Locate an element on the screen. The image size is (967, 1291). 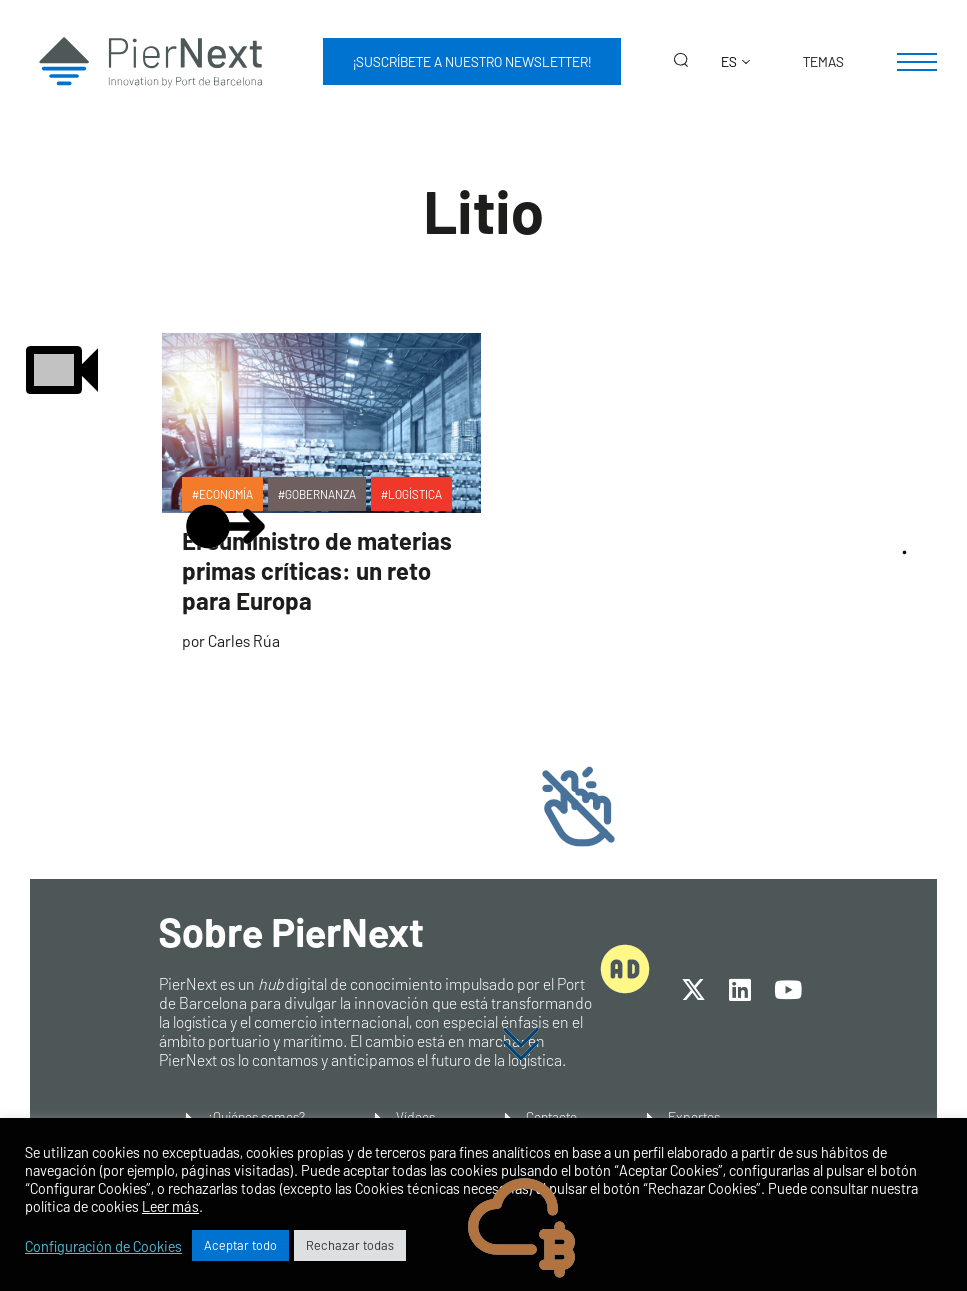
no wifi connection available is located at coordinates (904, 538).